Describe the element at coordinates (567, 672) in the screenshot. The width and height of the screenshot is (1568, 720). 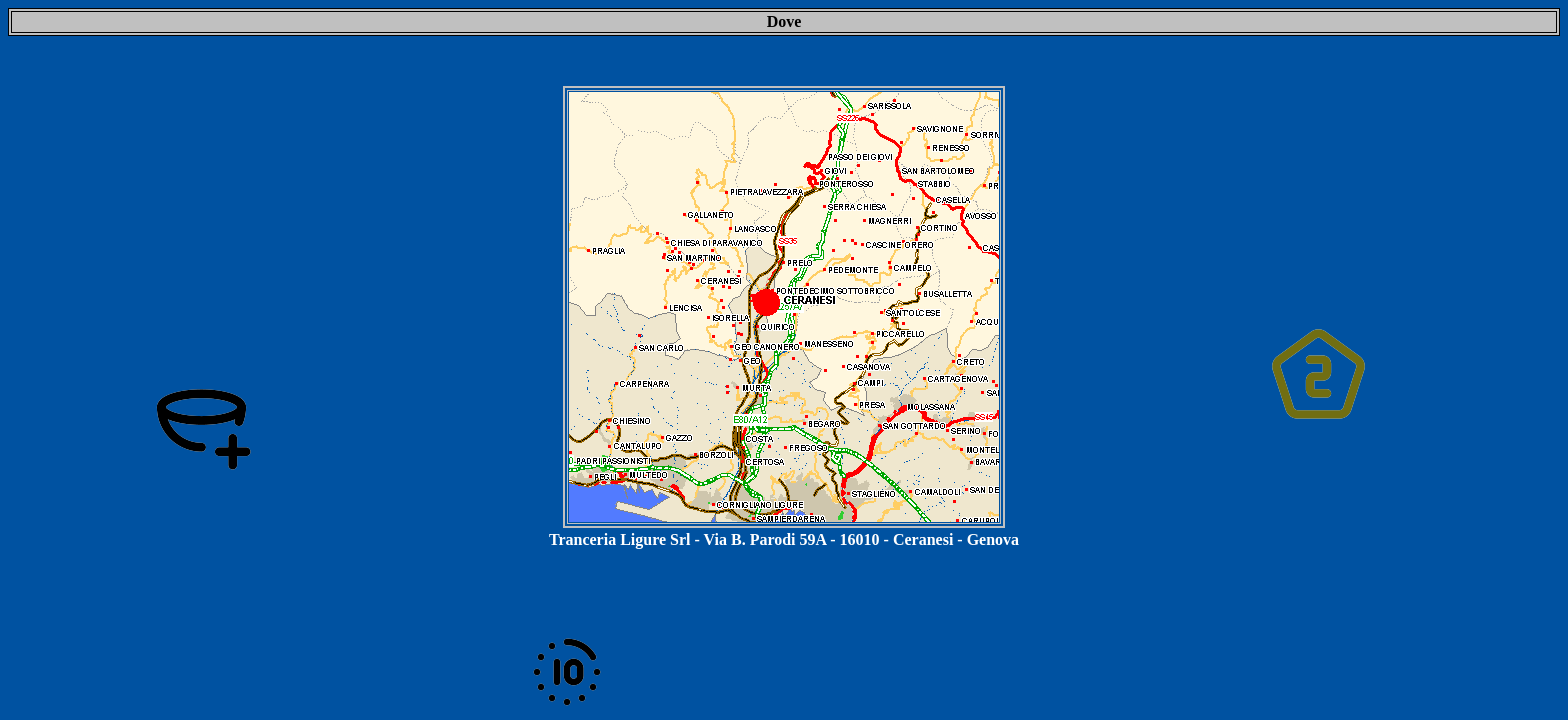
I see `set a 10-second timer or countdown` at that location.